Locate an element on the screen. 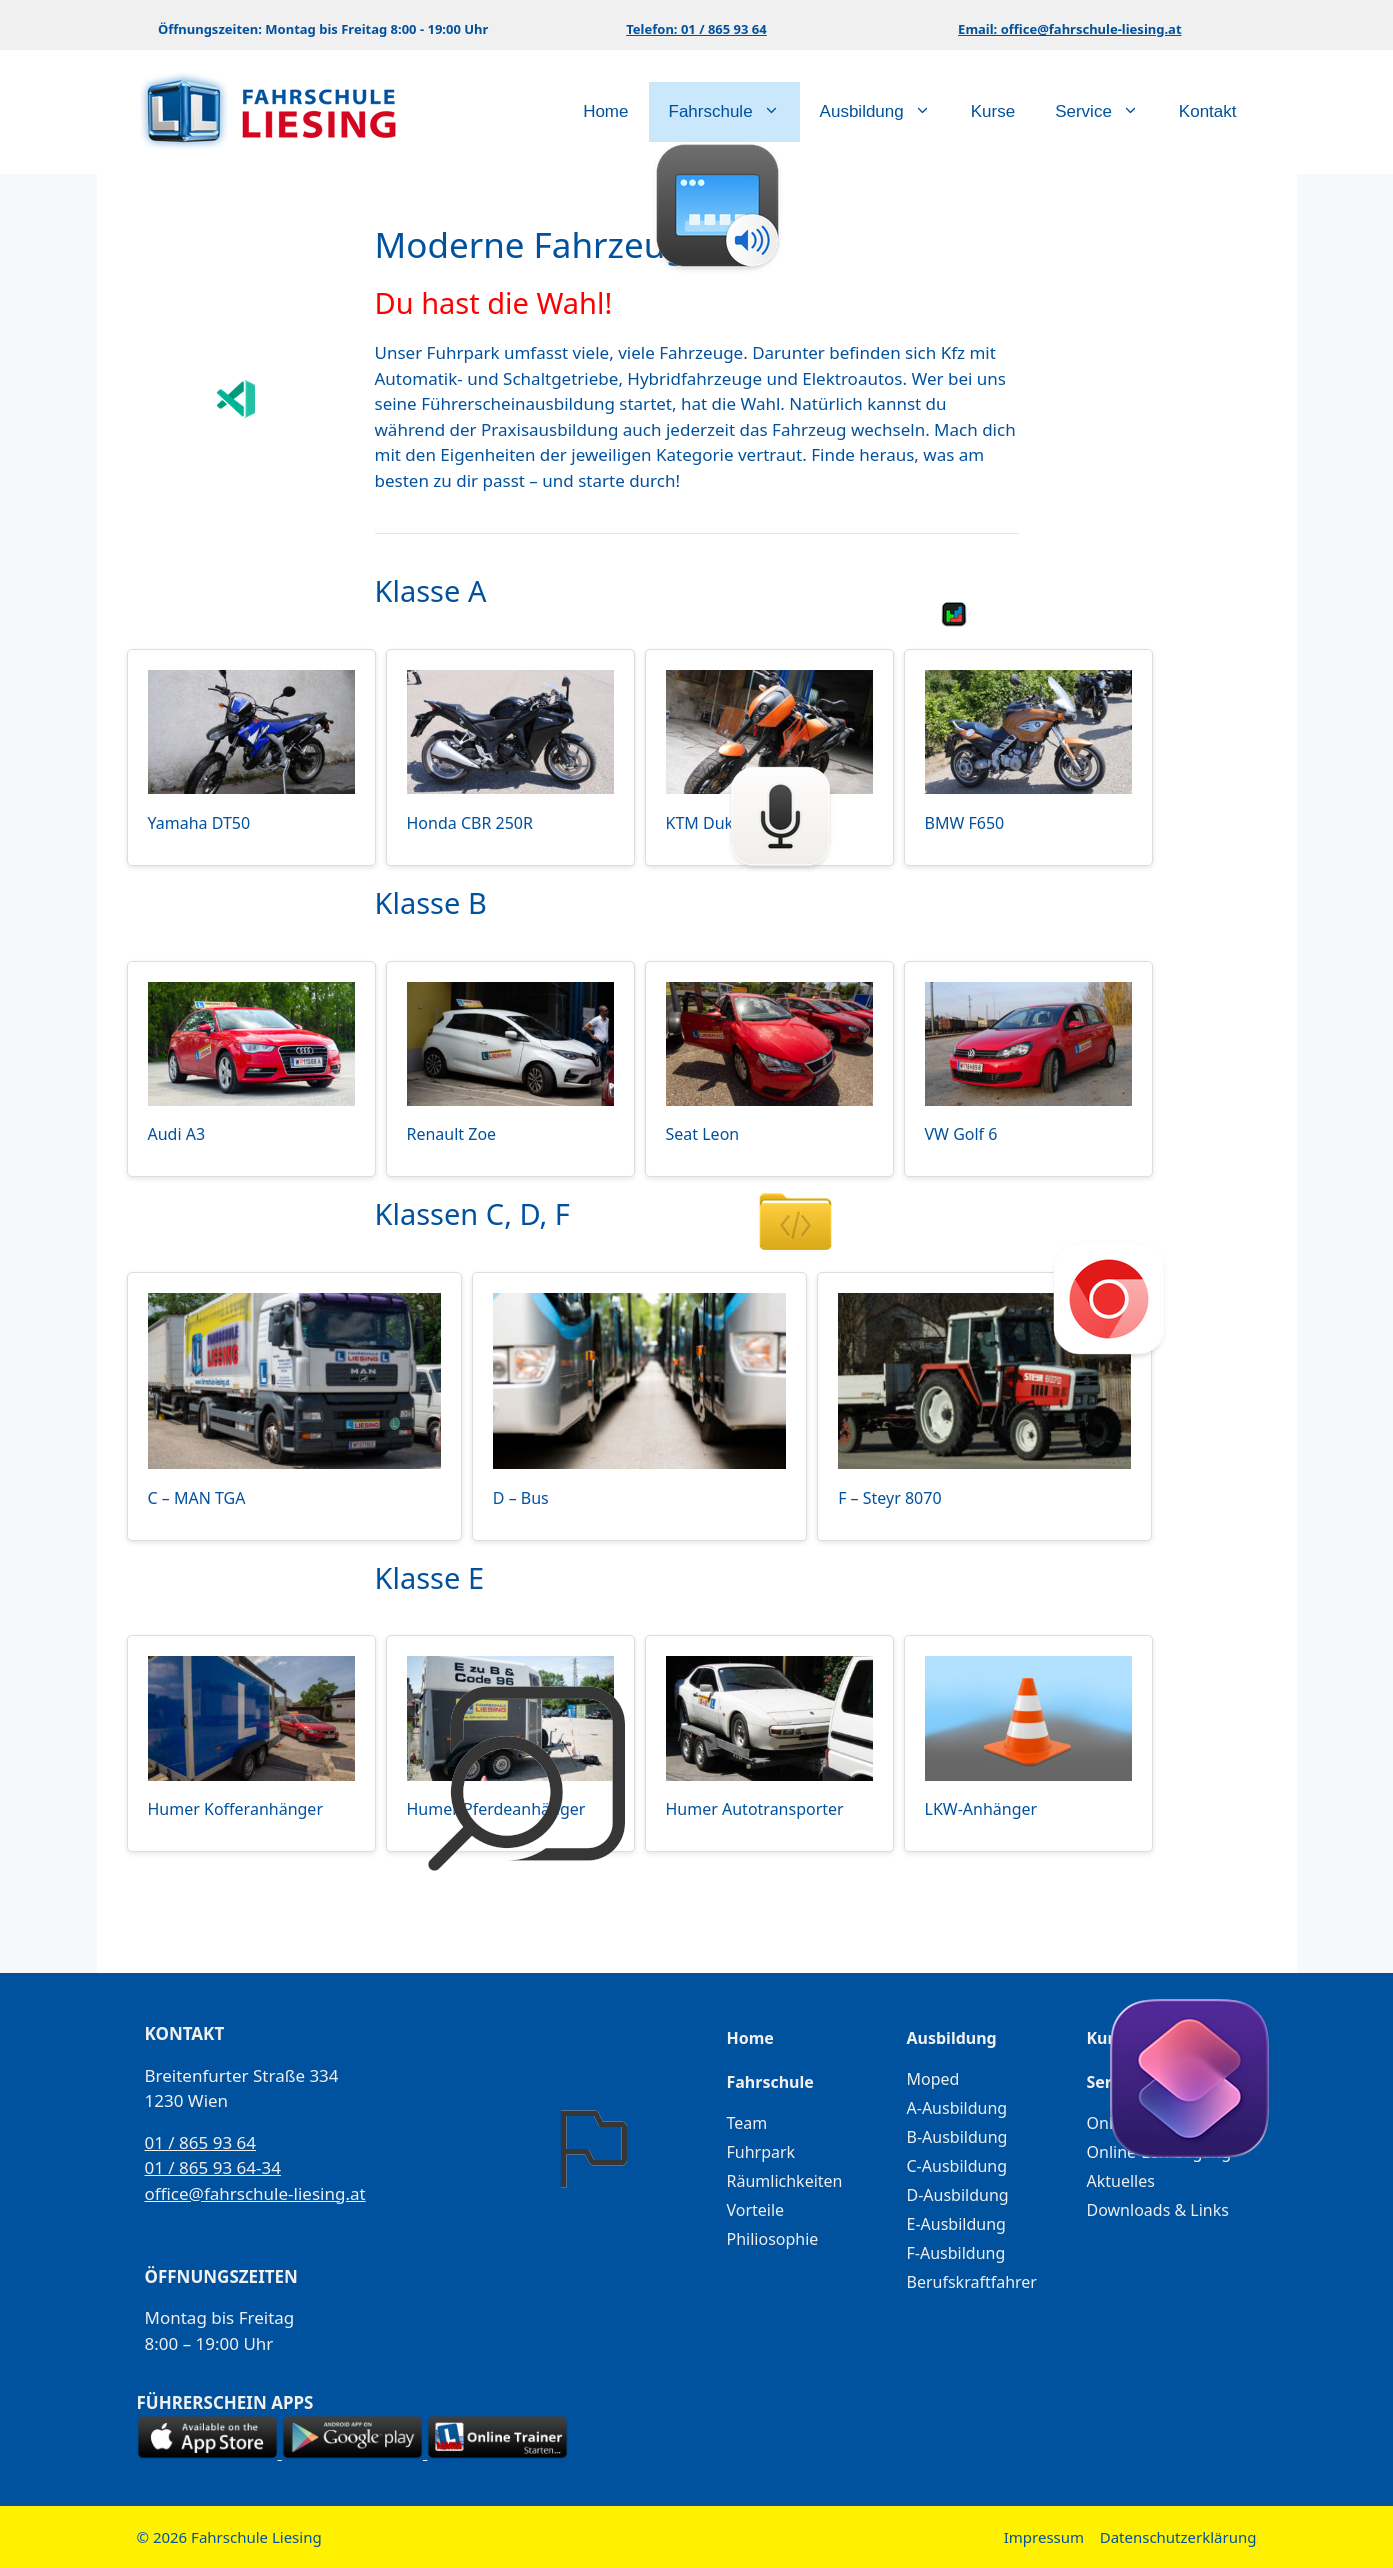  open mpd music player daemon app is located at coordinates (717, 205).